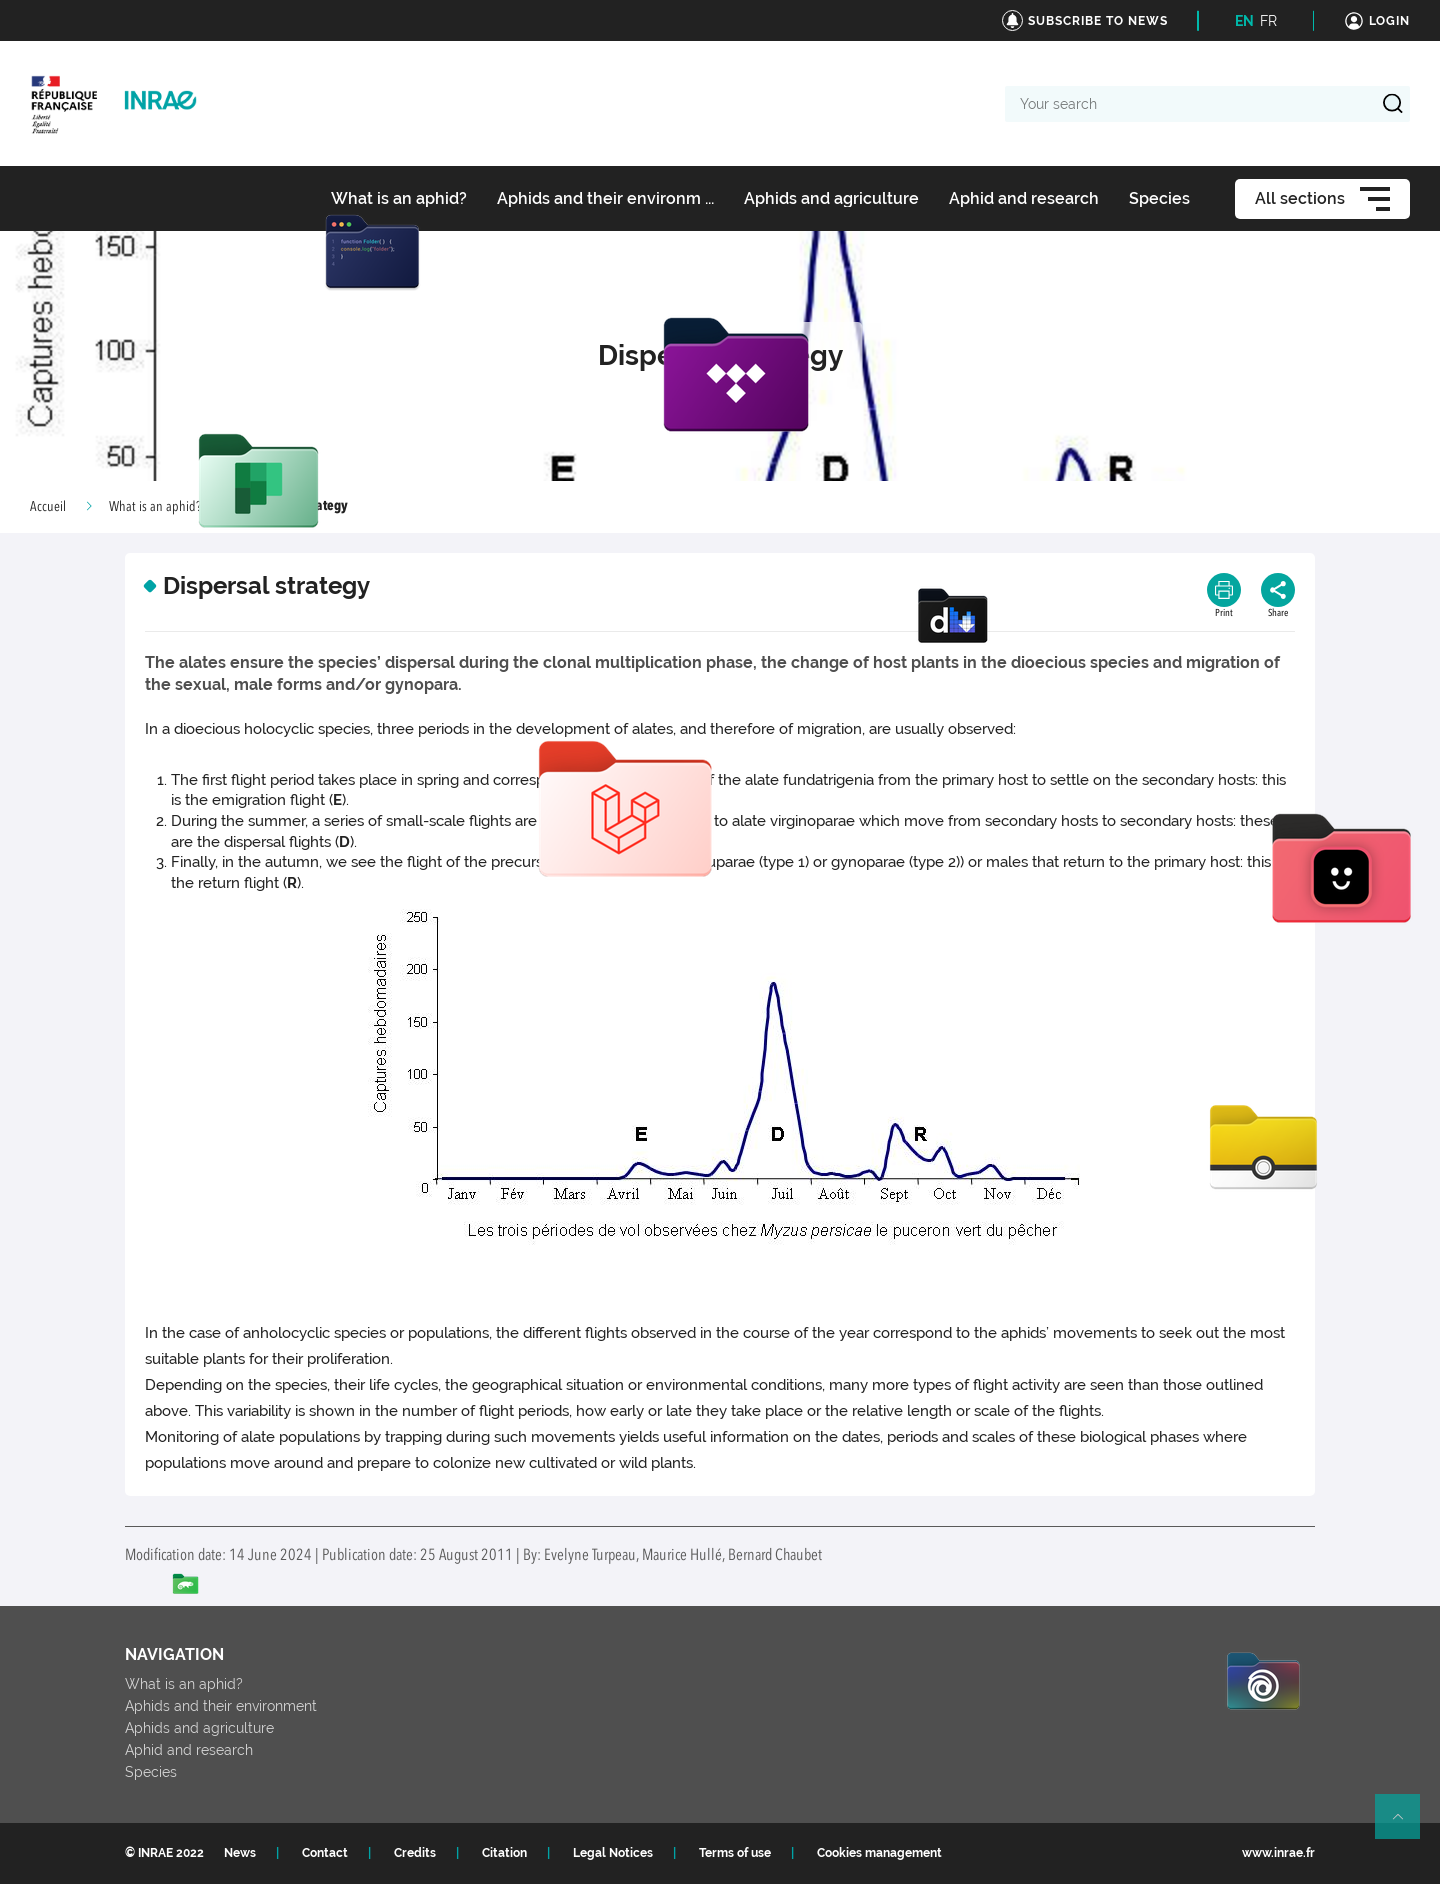  What do you see at coordinates (258, 484) in the screenshot?
I see `open microsoft planner files folder` at bounding box center [258, 484].